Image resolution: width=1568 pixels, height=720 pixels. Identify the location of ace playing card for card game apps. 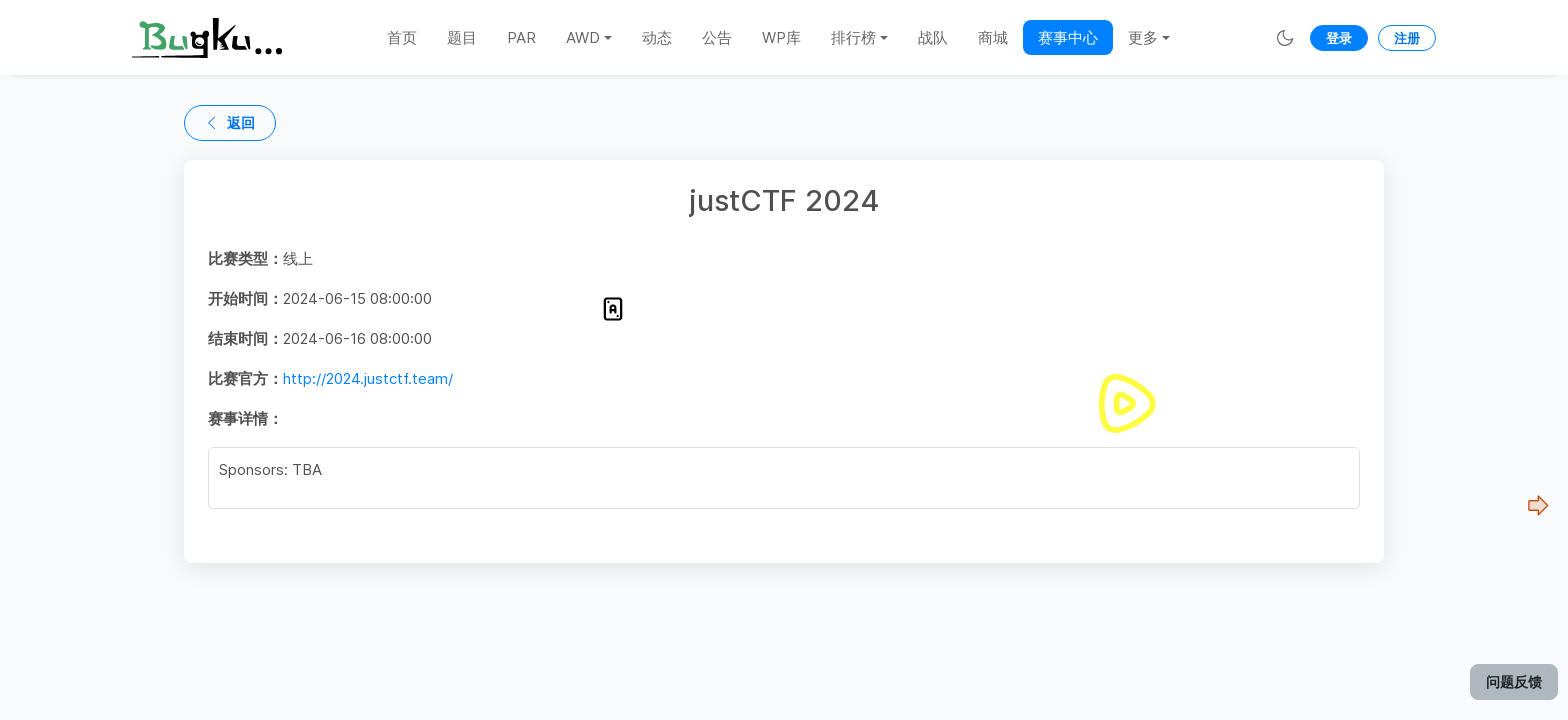
(613, 309).